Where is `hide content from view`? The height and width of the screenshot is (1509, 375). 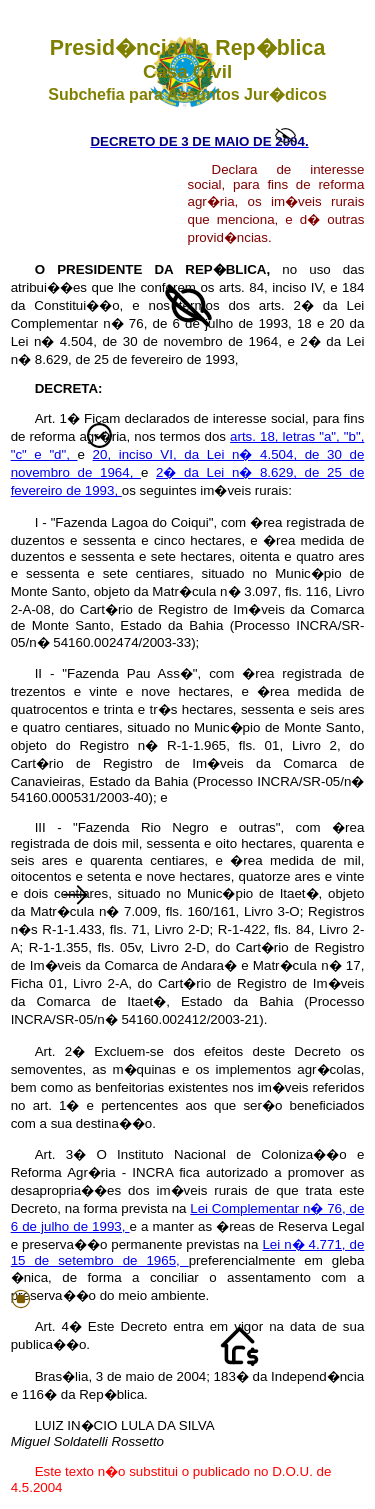
hide content from view is located at coordinates (285, 135).